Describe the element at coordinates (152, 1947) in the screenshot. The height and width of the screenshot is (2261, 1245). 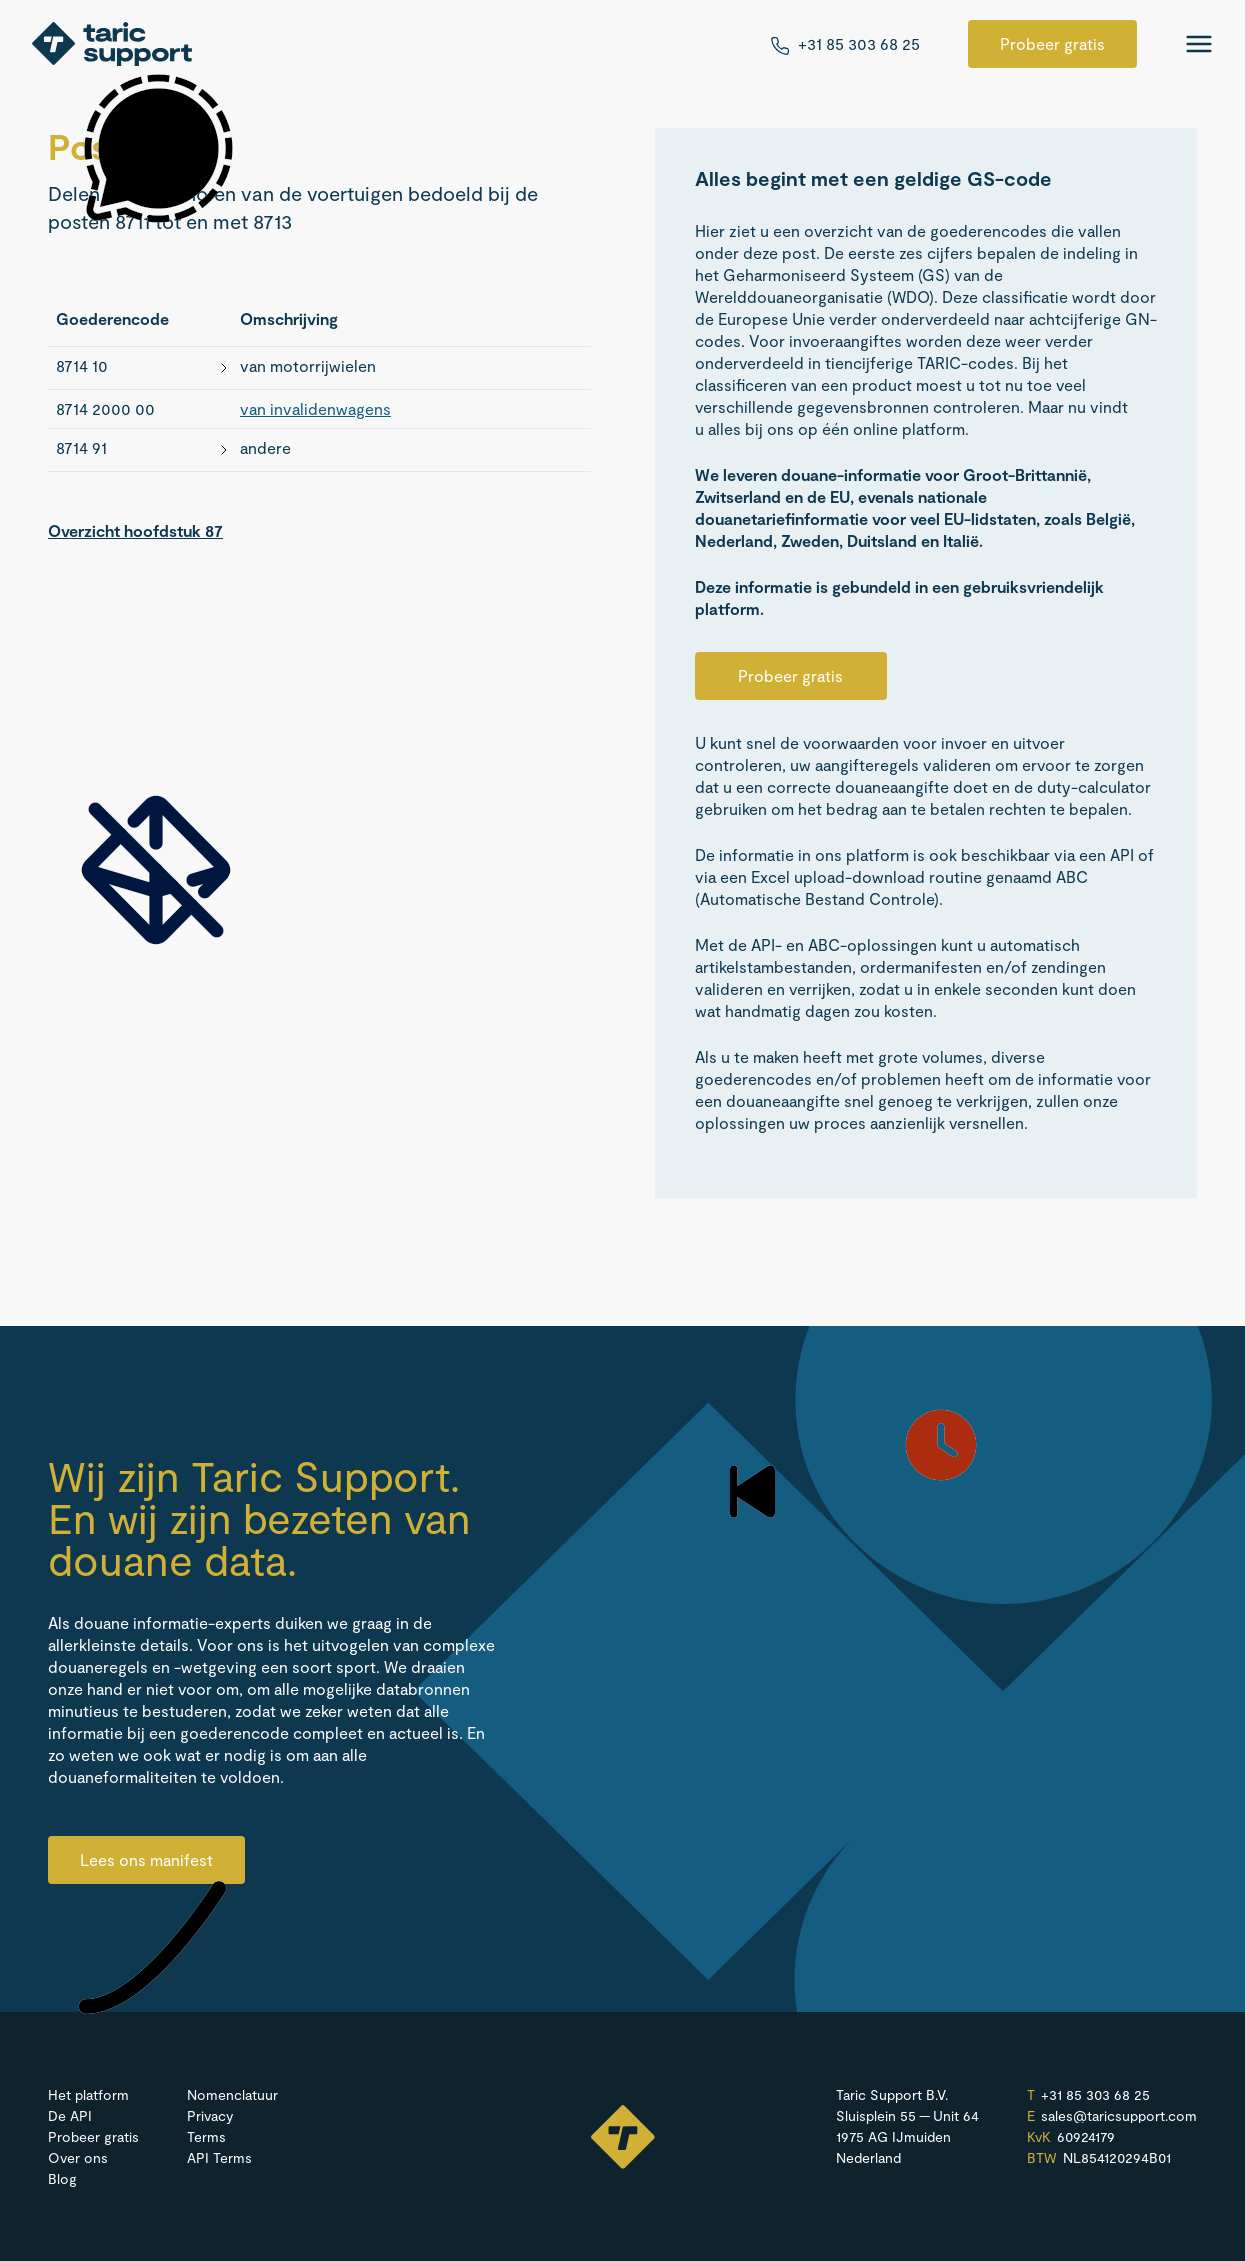
I see `apply ease-in animation timing` at that location.